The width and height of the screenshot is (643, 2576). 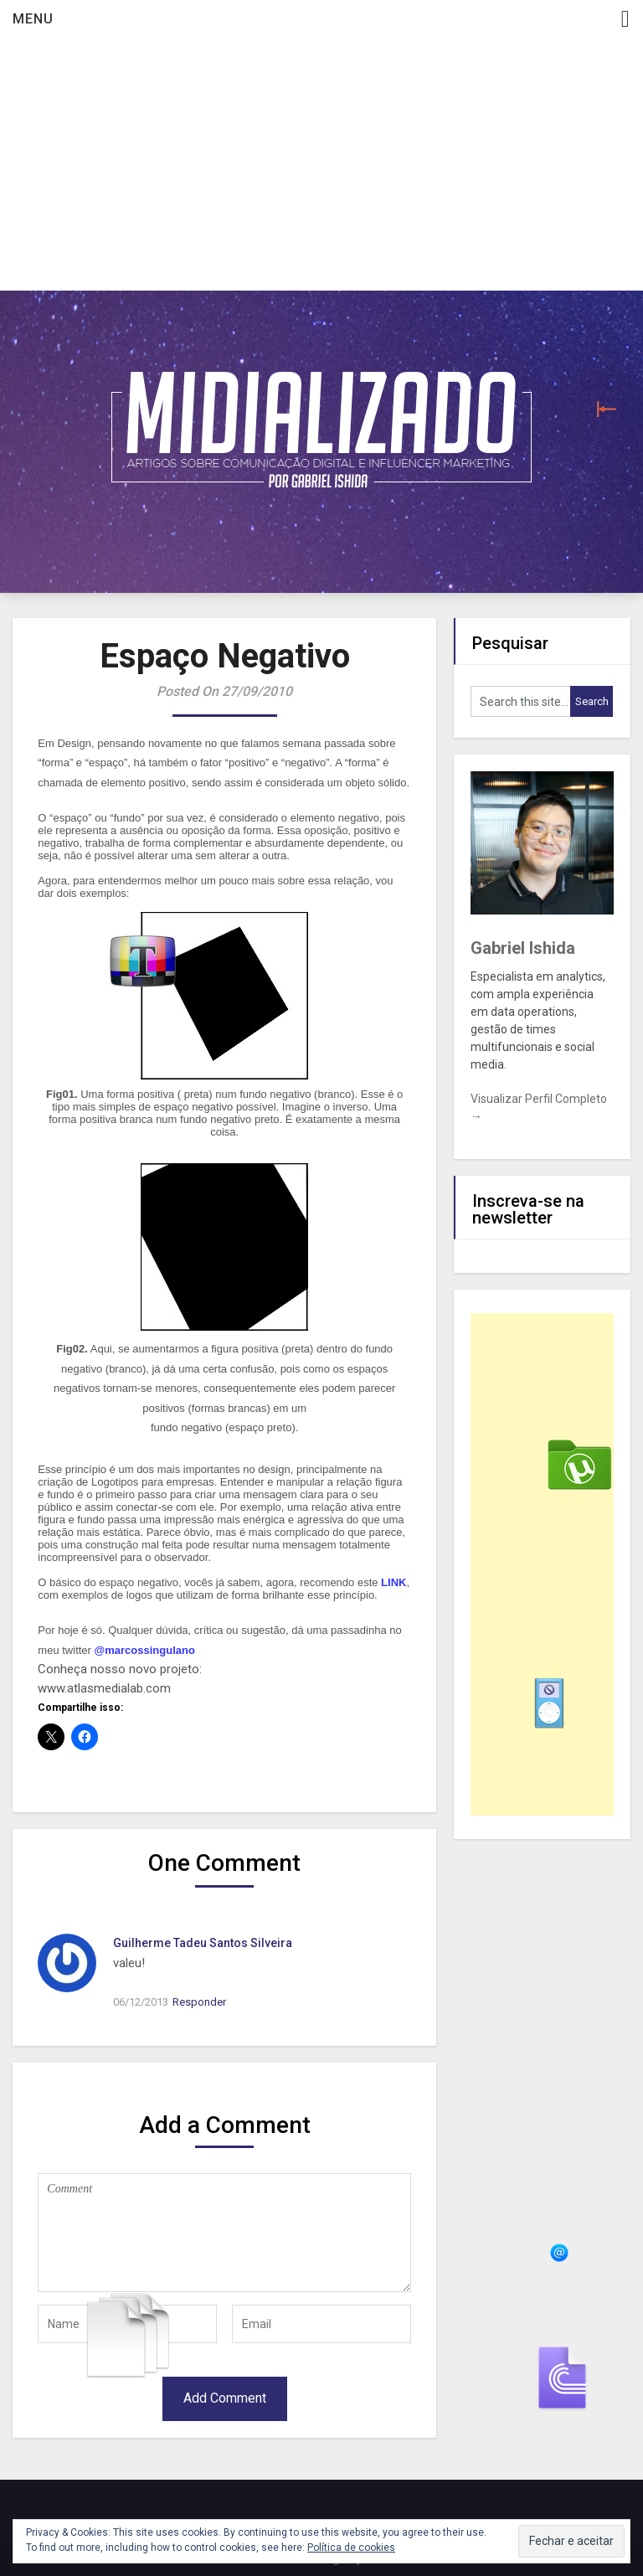 I want to click on a bittorrent torrent file, so click(x=562, y=2378).